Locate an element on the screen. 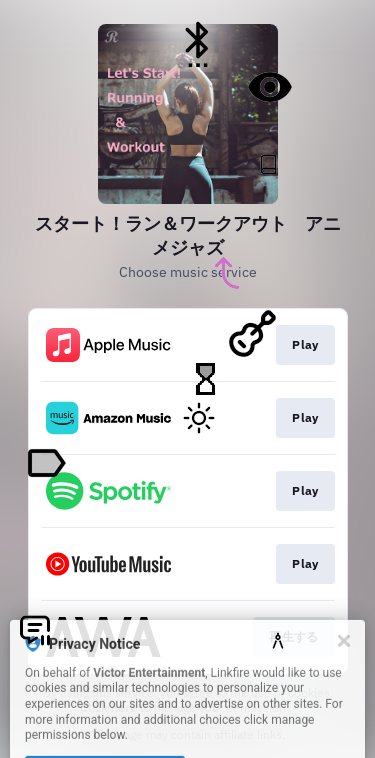 The width and height of the screenshot is (375, 758). access architecture or design tools is located at coordinates (278, 641).